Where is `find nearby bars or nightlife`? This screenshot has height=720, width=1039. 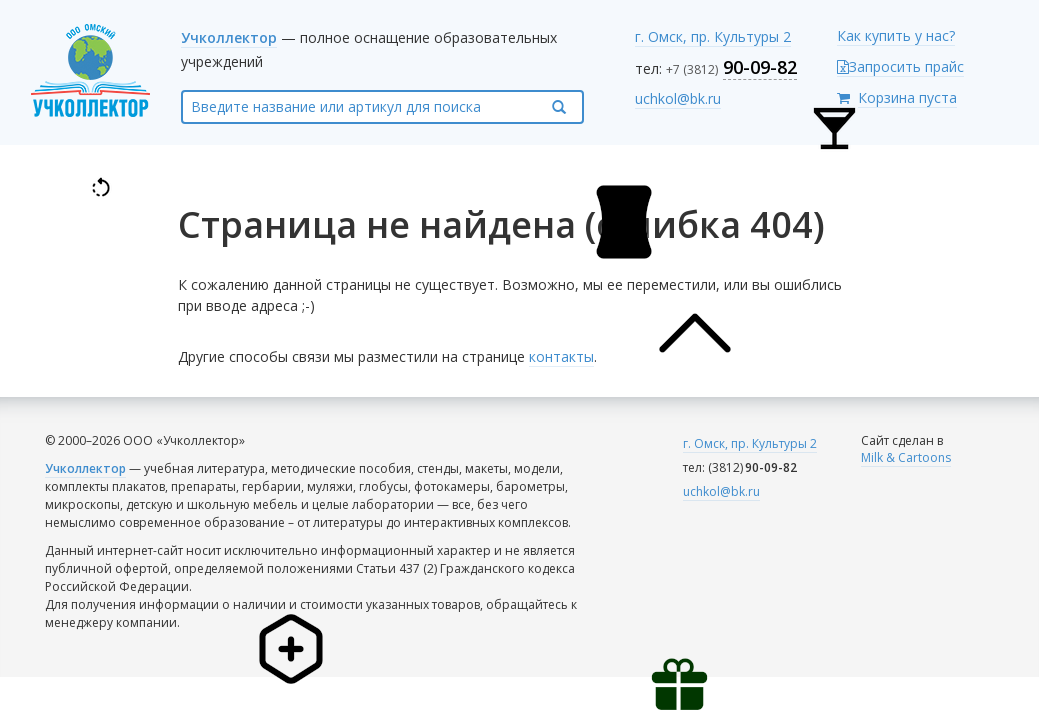 find nearby bars or nightlife is located at coordinates (834, 128).